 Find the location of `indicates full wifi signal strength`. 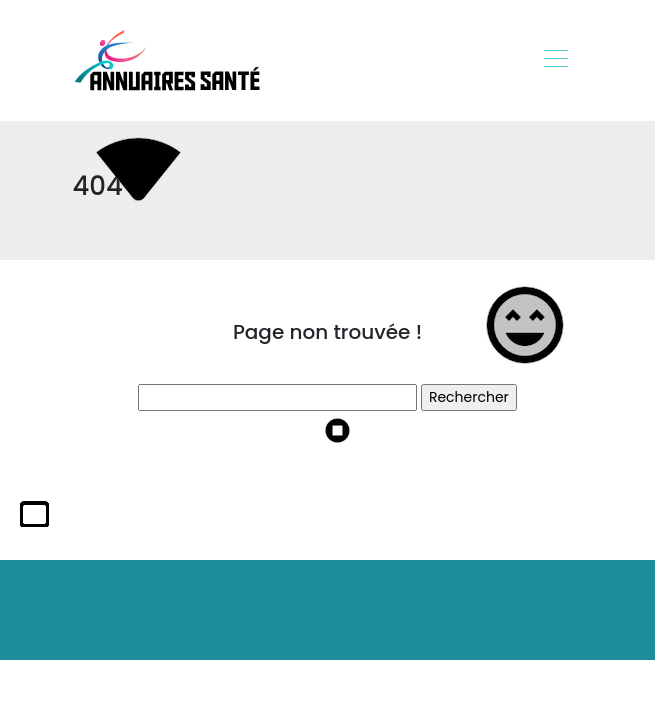

indicates full wifi signal strength is located at coordinates (138, 170).